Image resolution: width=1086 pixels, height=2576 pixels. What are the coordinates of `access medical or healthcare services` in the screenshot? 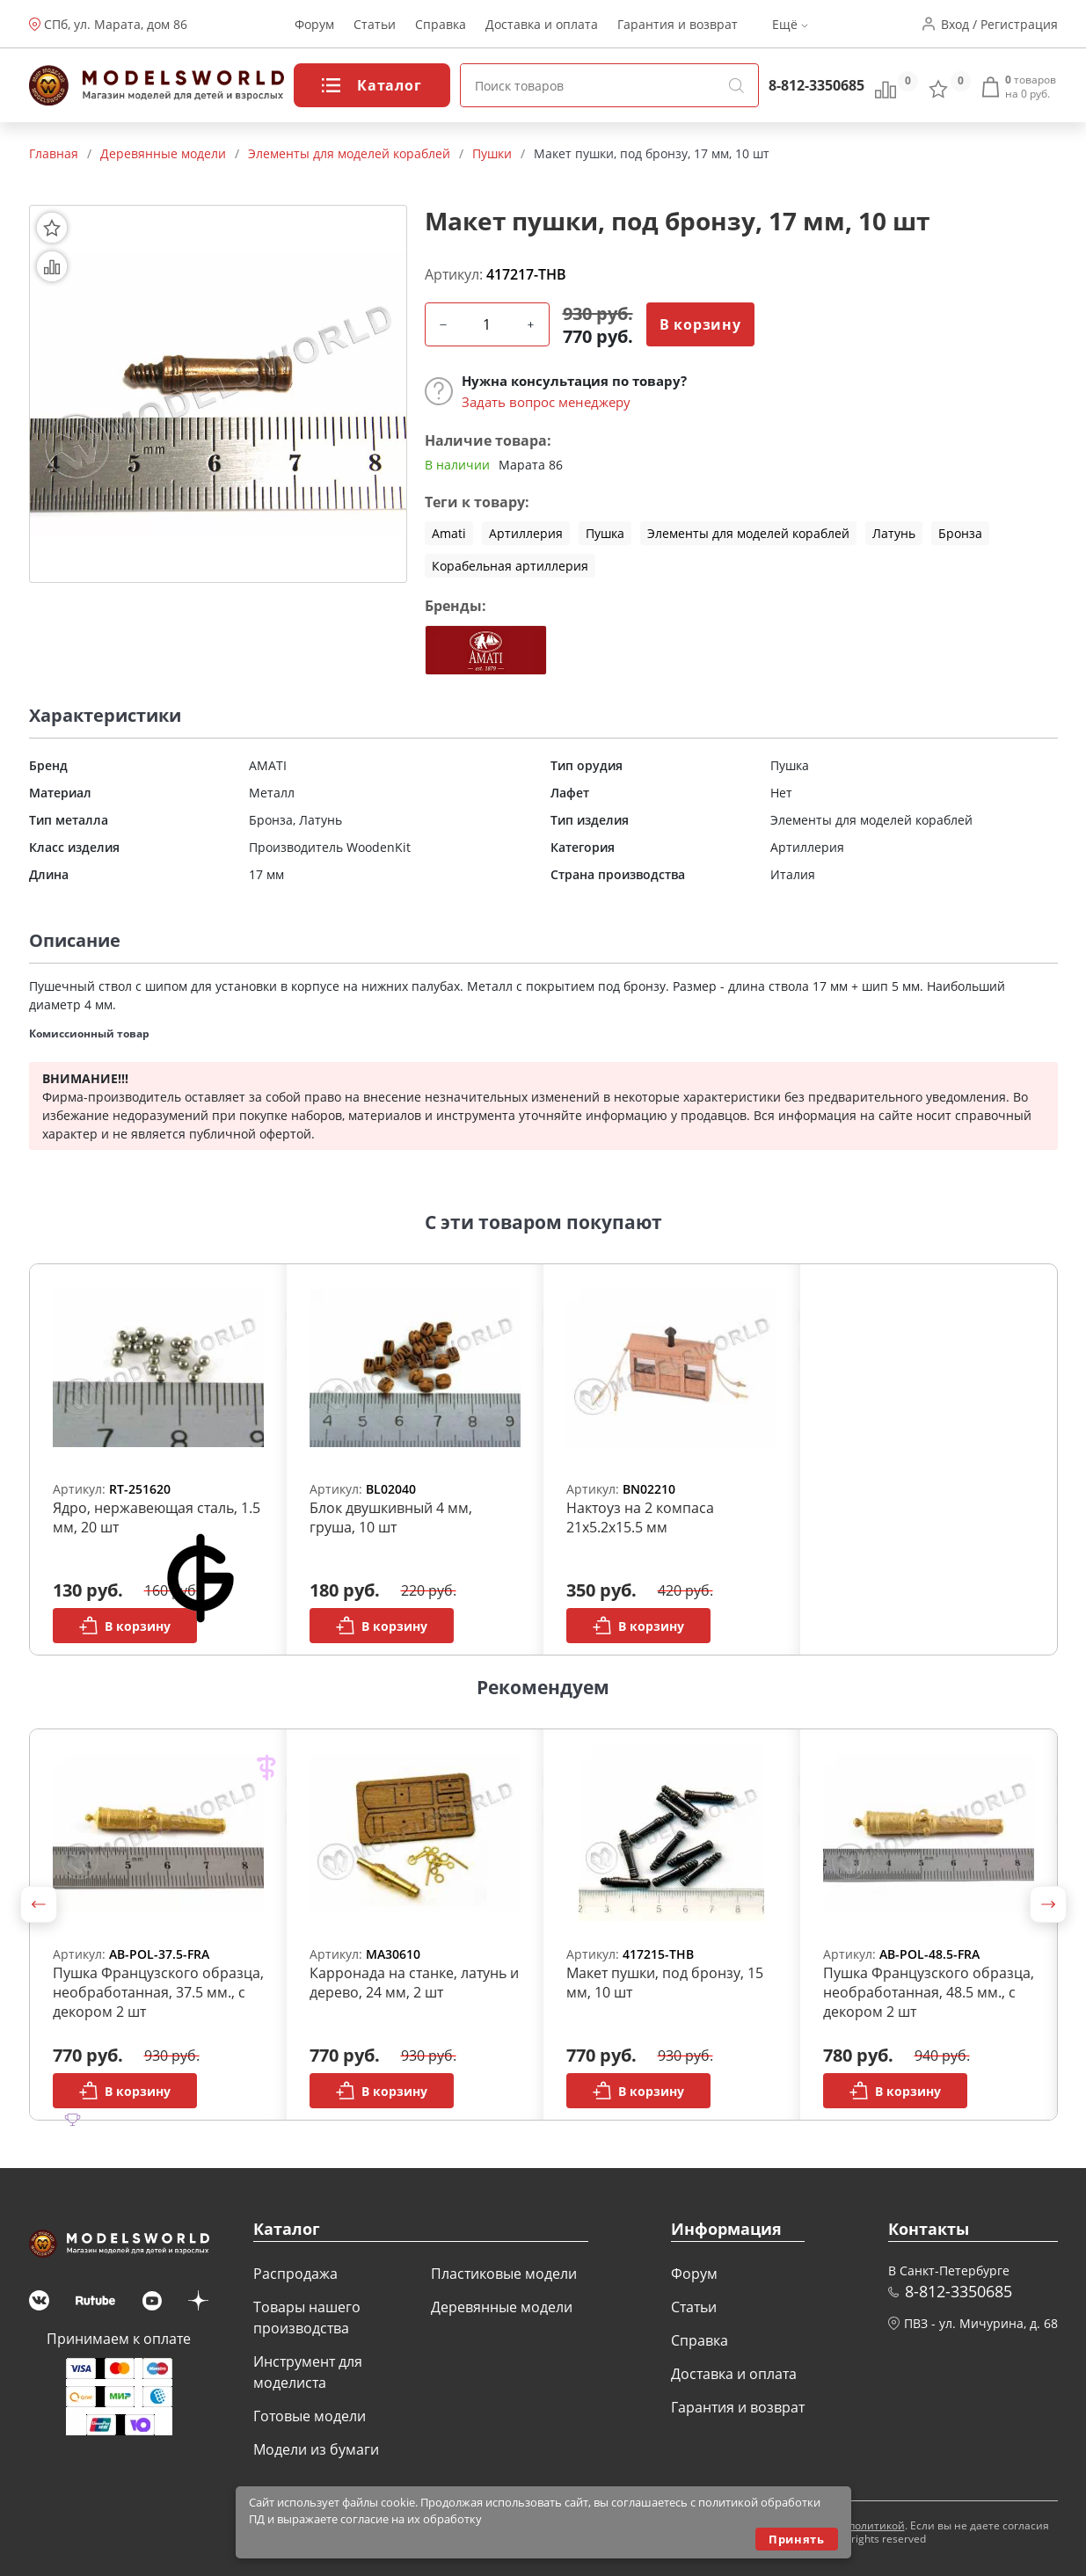 It's located at (266, 1767).